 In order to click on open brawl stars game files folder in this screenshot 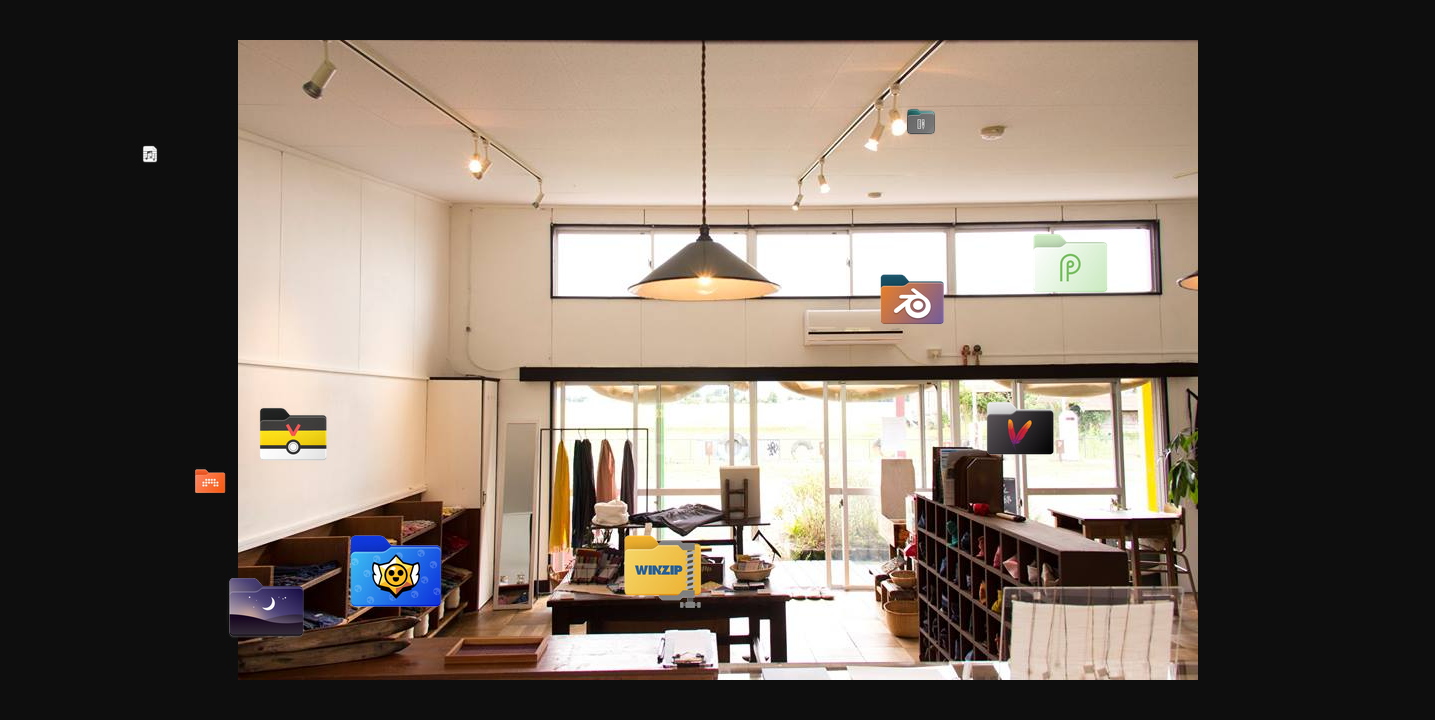, I will do `click(395, 573)`.